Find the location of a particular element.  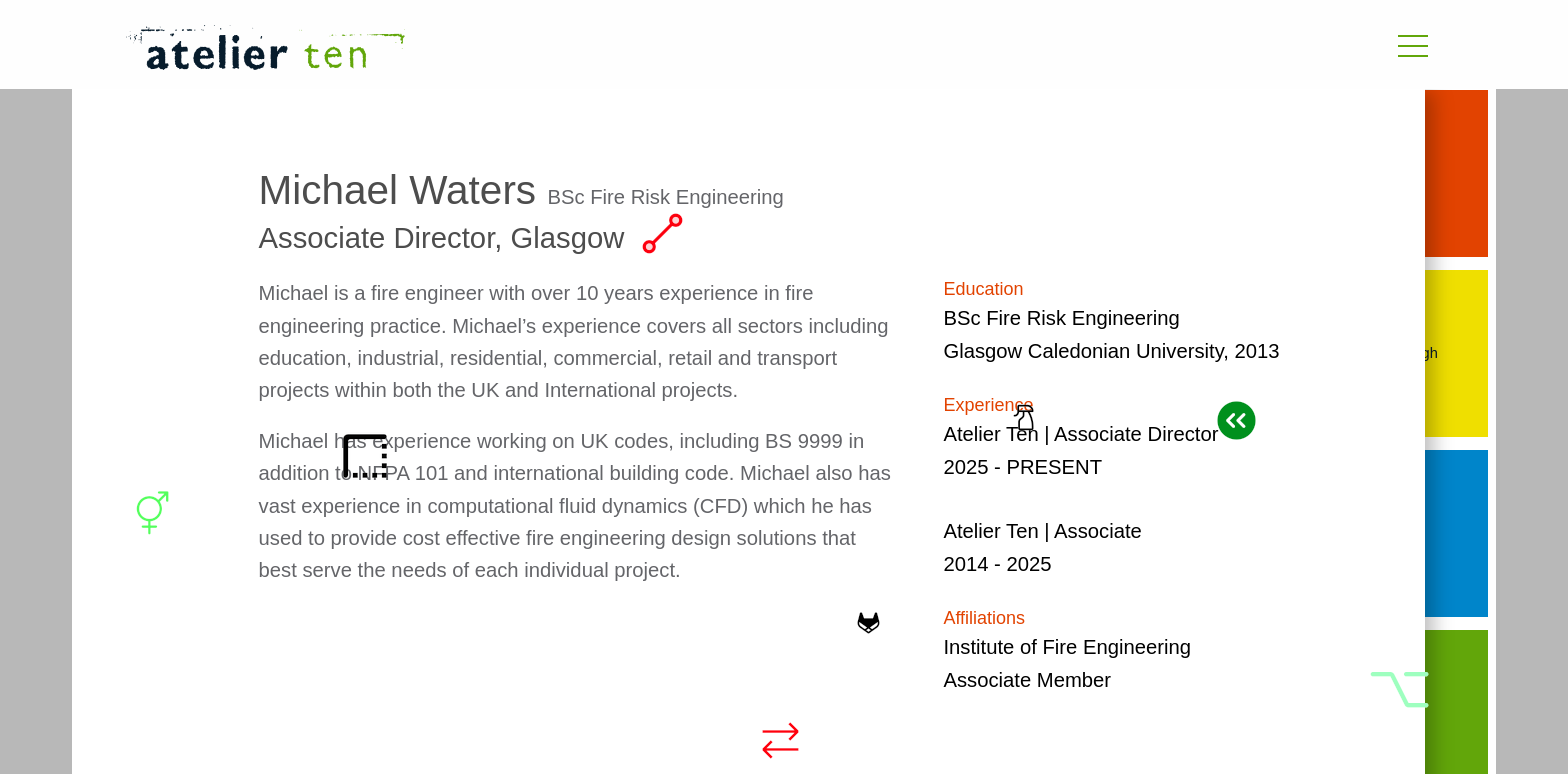

go back to the beginning is located at coordinates (1236, 420).